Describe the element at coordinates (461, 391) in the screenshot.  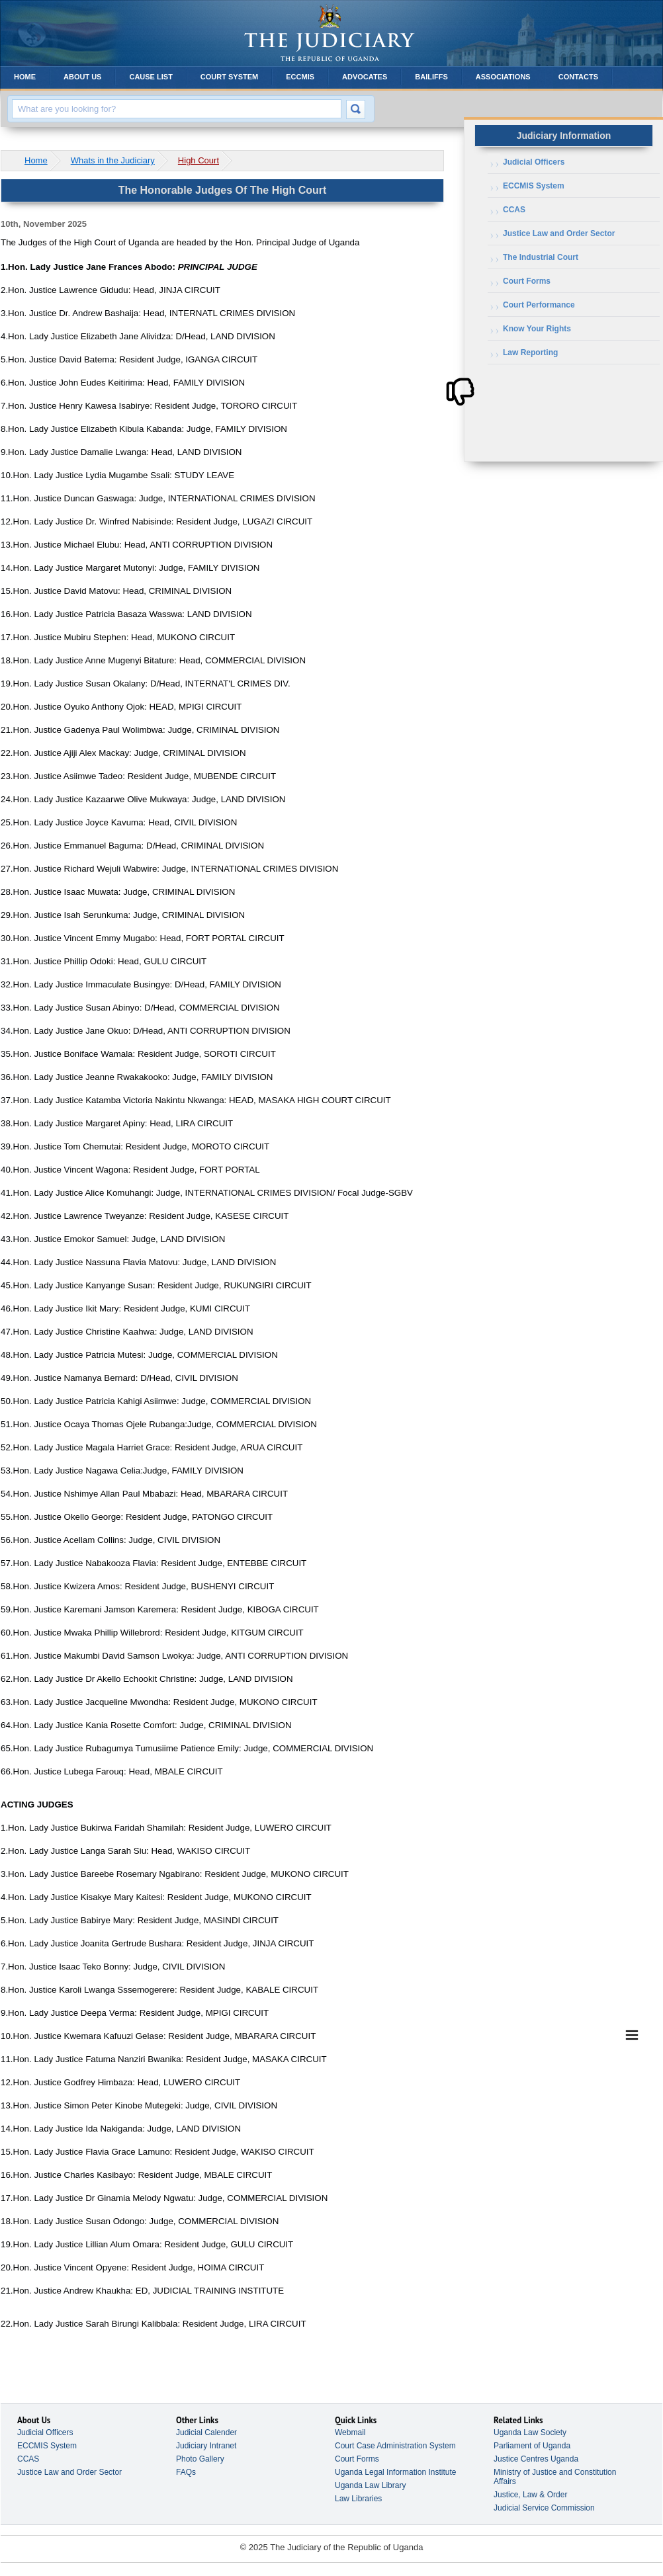
I see `dislike or downvote content` at that location.